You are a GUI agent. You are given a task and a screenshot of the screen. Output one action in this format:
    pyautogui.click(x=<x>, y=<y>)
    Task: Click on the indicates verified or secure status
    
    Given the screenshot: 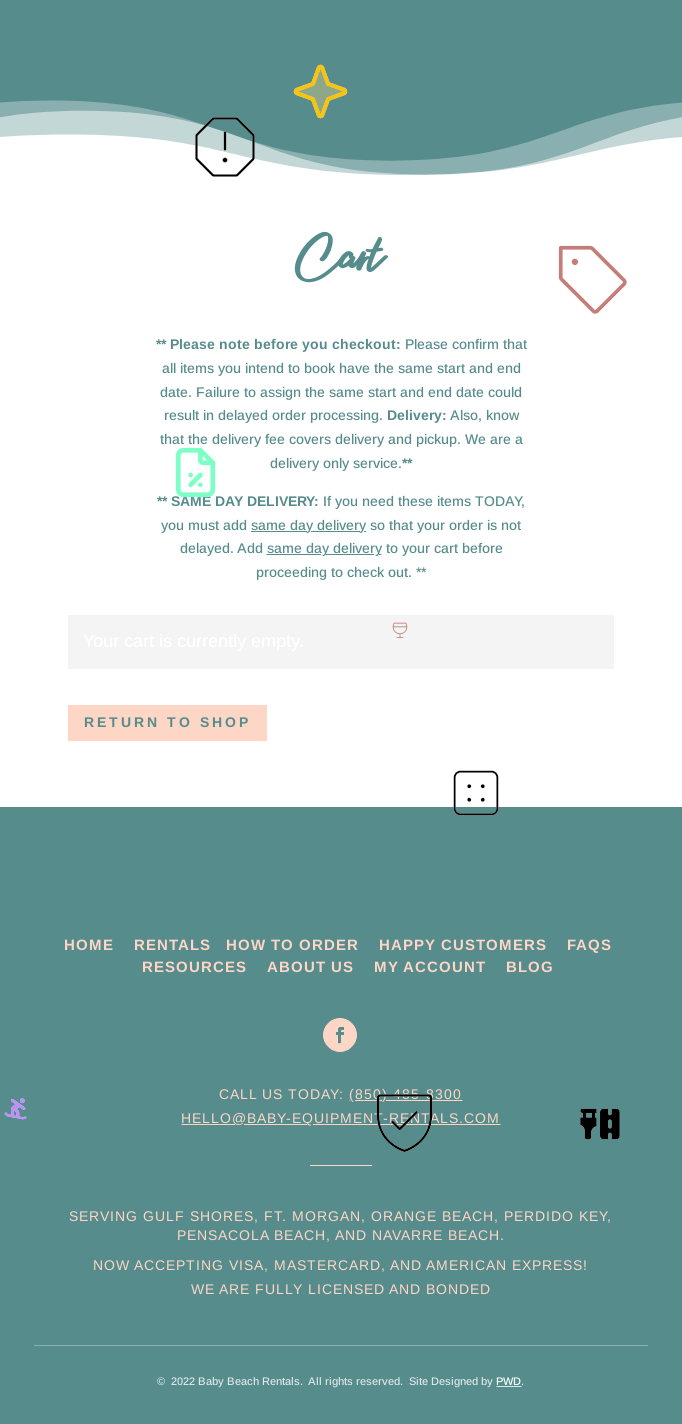 What is the action you would take?
    pyautogui.click(x=404, y=1119)
    